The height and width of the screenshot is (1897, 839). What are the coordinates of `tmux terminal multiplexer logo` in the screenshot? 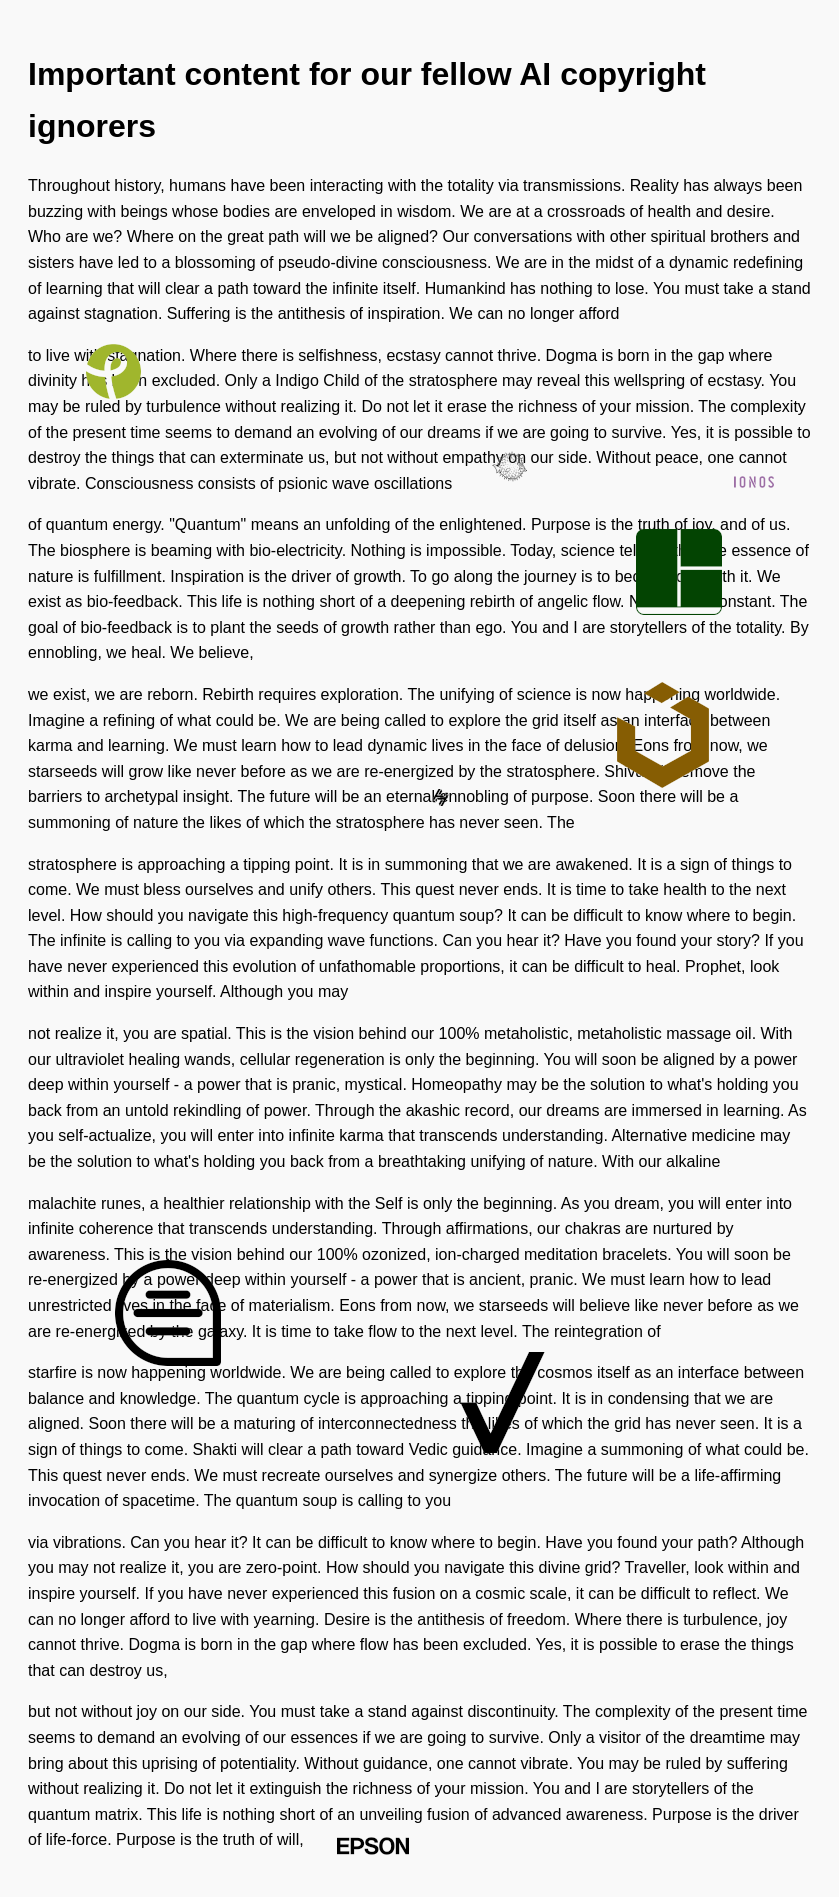 It's located at (679, 572).